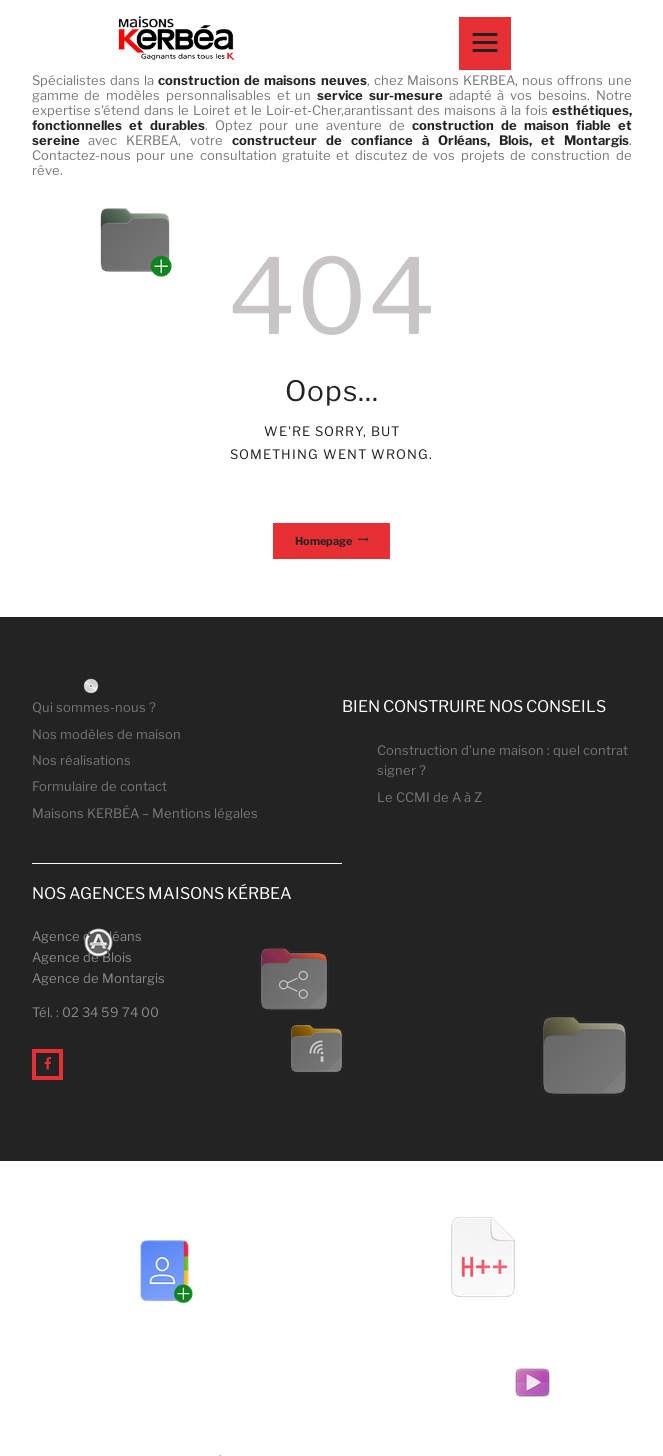  Describe the element at coordinates (316, 1048) in the screenshot. I see `open insync cloud sync folder` at that location.